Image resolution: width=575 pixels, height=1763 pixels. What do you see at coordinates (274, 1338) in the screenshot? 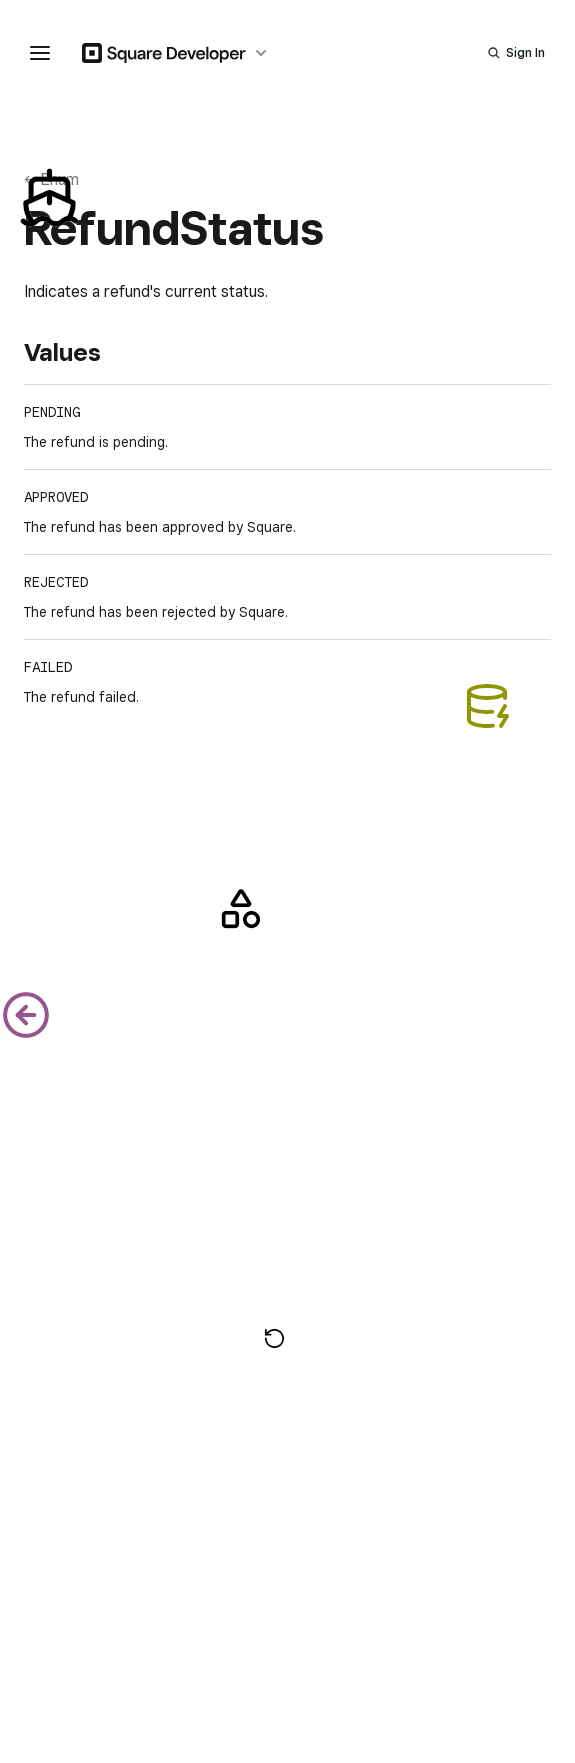
I see `undo the last action` at bounding box center [274, 1338].